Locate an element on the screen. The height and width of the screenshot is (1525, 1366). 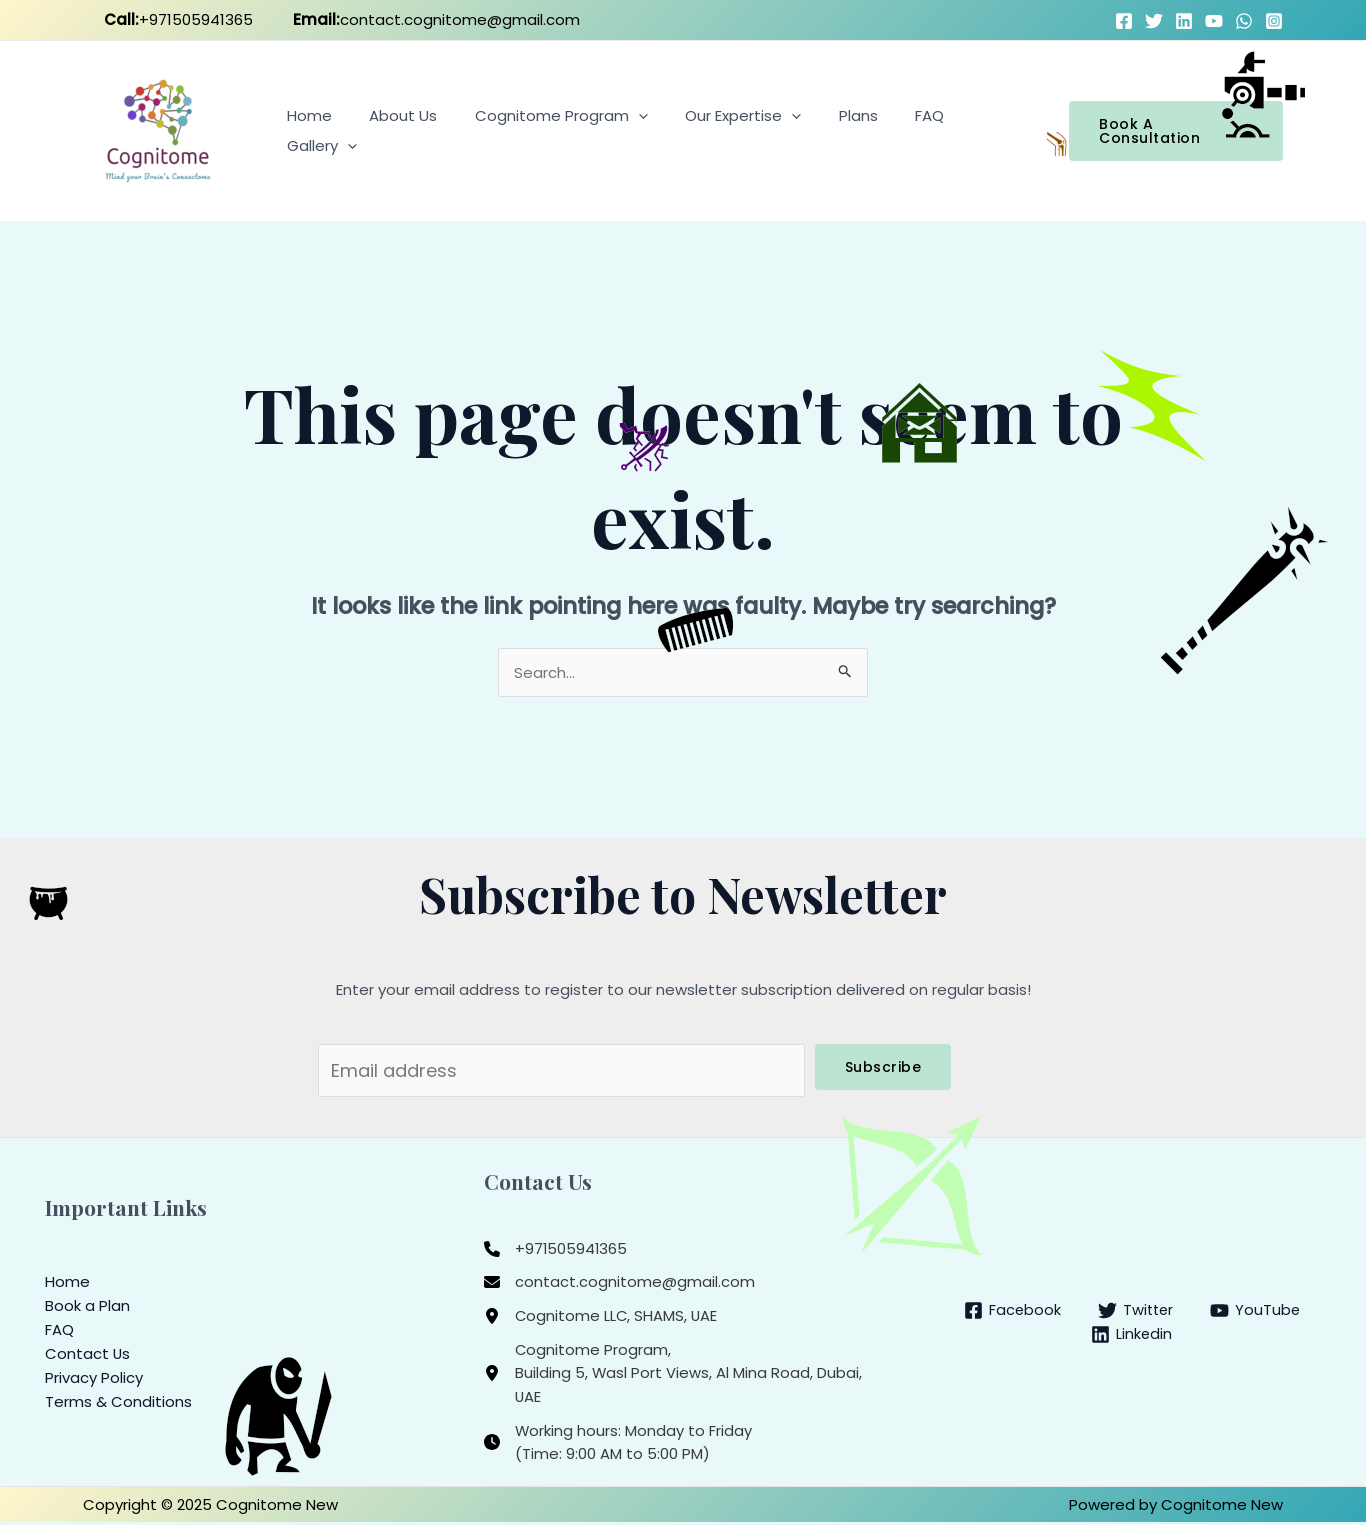
view knee or leg injury details is located at coordinates (1059, 144).